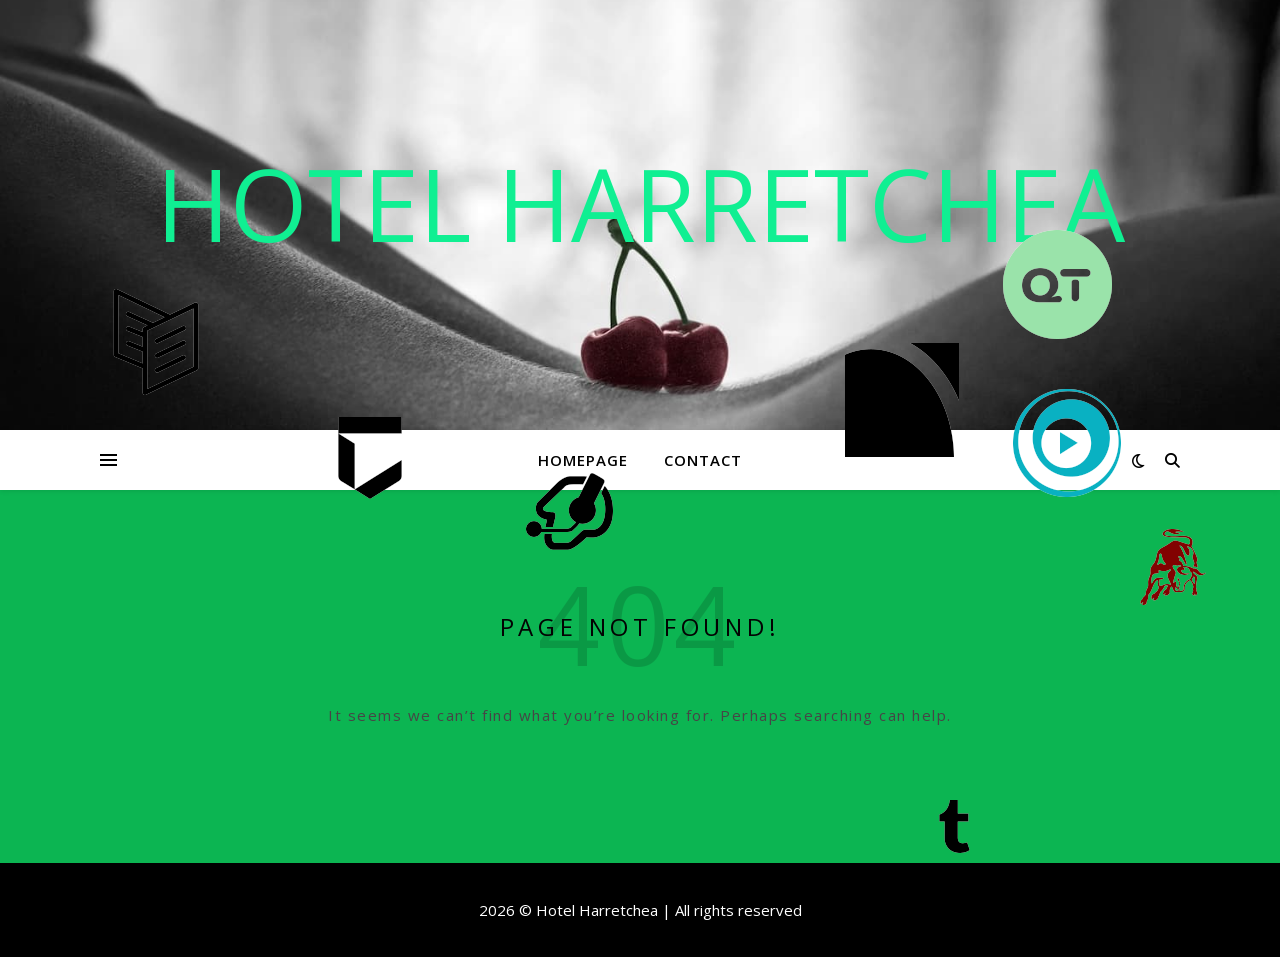 The height and width of the screenshot is (957, 1280). I want to click on quicktype app or service logo, so click(1057, 284).